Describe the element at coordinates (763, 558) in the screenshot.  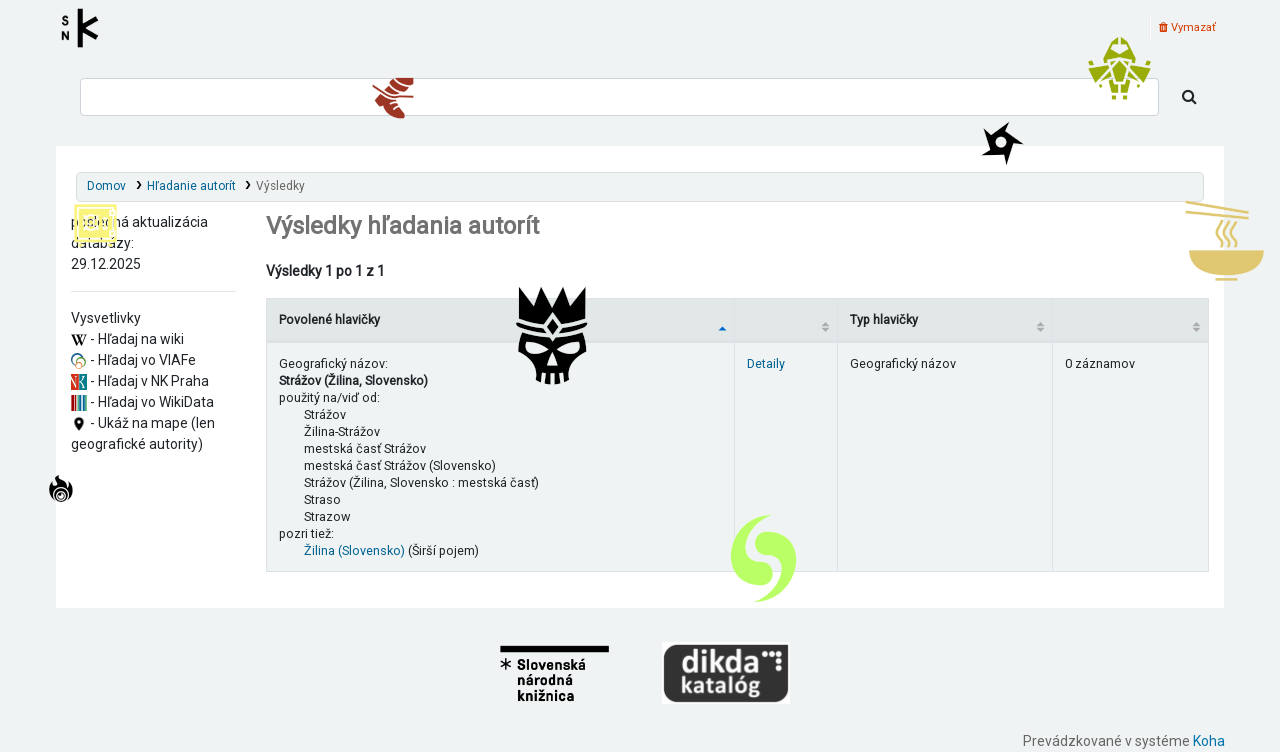
I see `indicates a doubled or multiplied effect in gameplay` at that location.